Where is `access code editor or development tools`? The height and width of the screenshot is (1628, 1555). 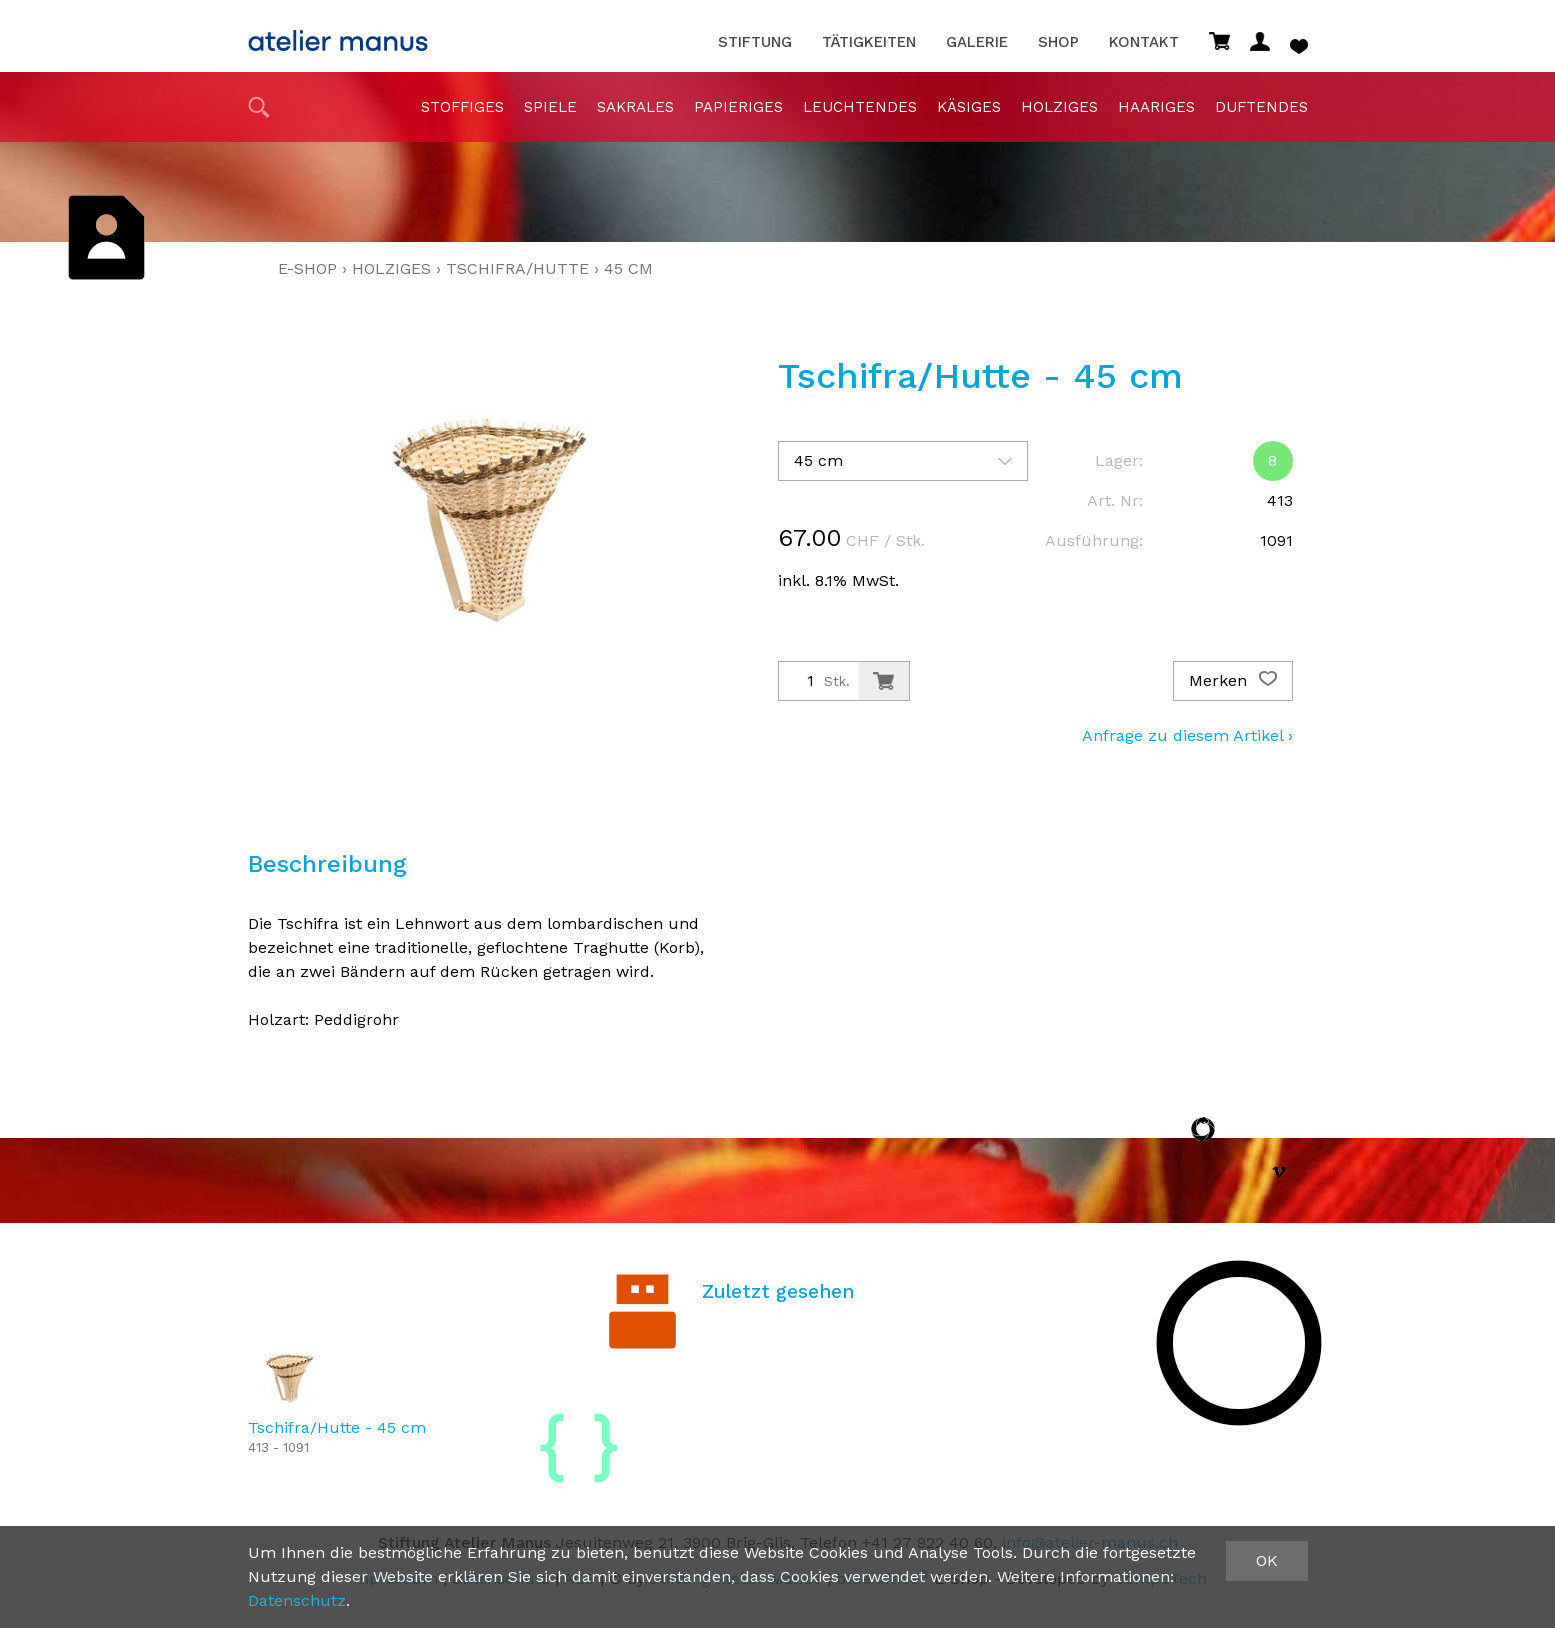 access code editor or development tools is located at coordinates (579, 1448).